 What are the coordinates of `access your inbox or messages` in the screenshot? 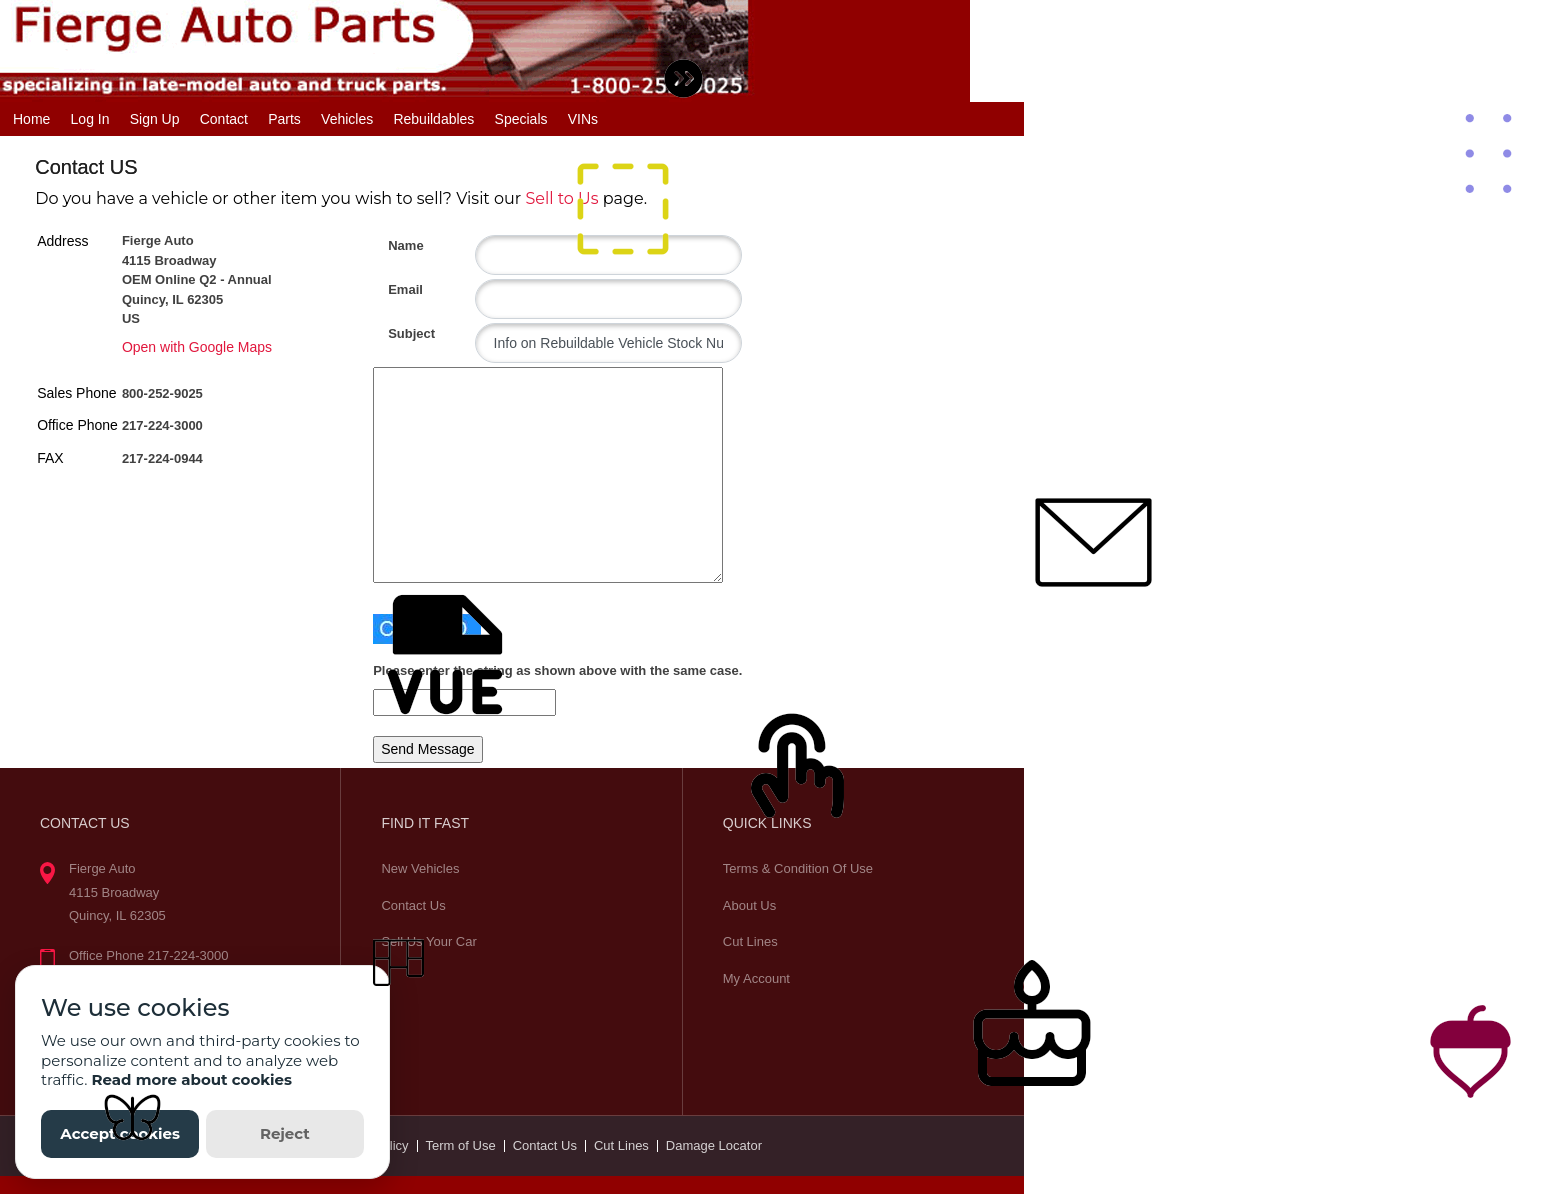 It's located at (1093, 542).